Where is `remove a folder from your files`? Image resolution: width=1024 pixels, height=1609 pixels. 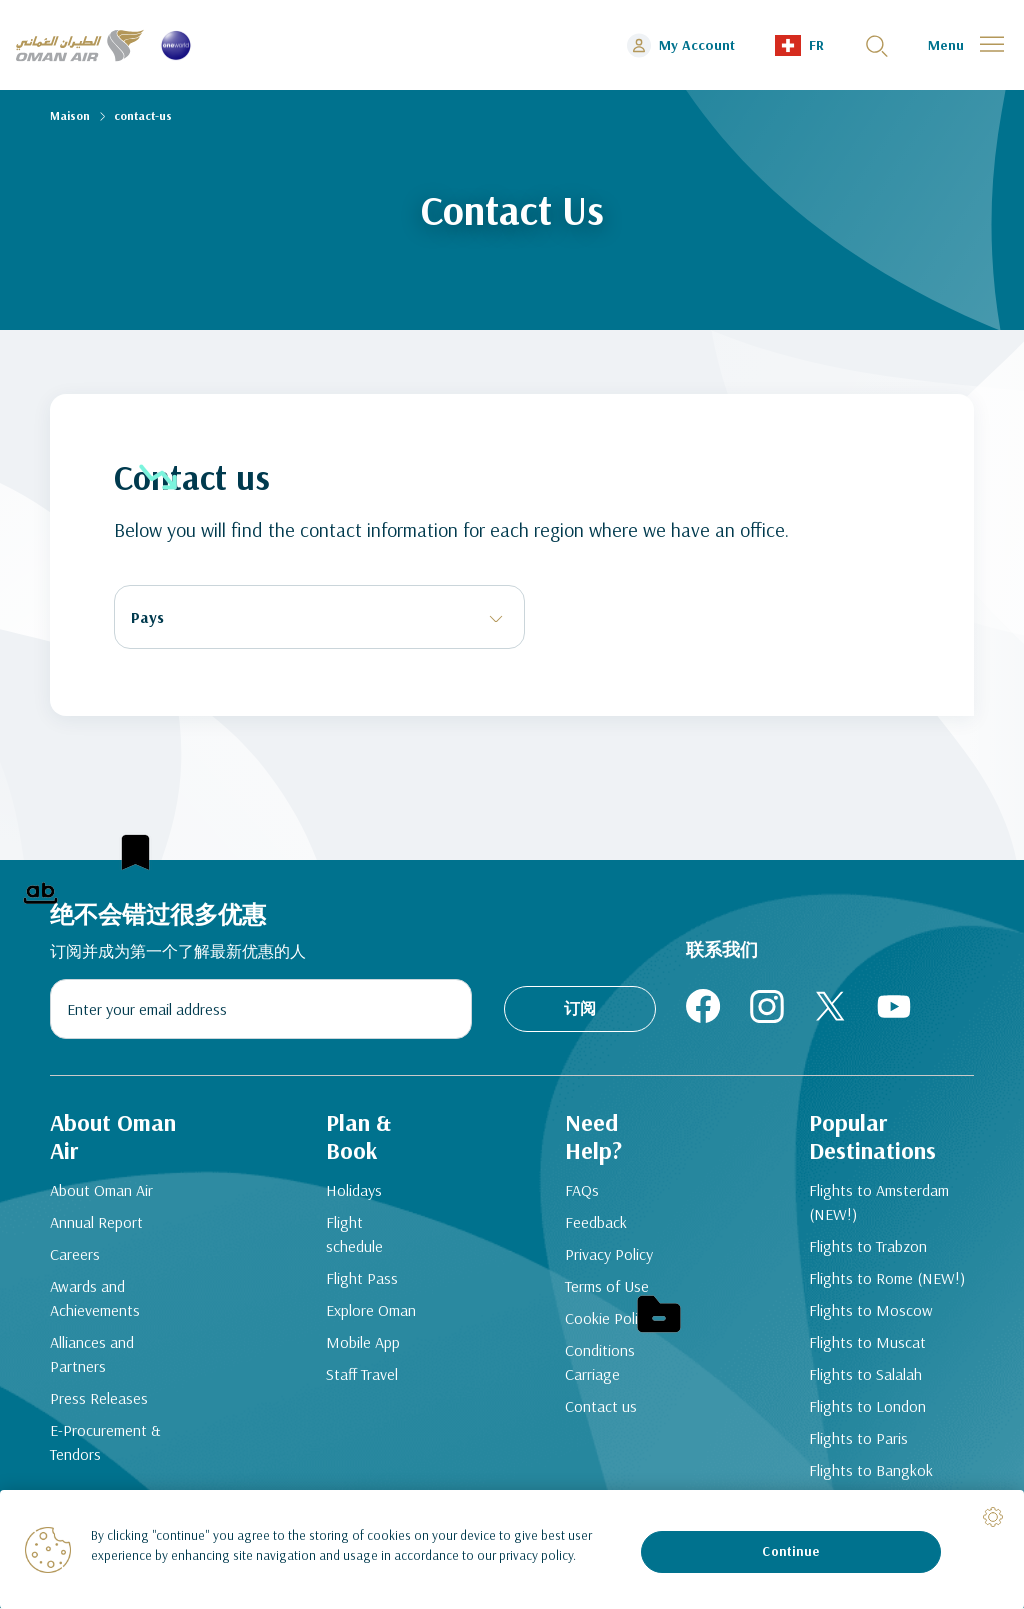
remove a folder from your files is located at coordinates (659, 1314).